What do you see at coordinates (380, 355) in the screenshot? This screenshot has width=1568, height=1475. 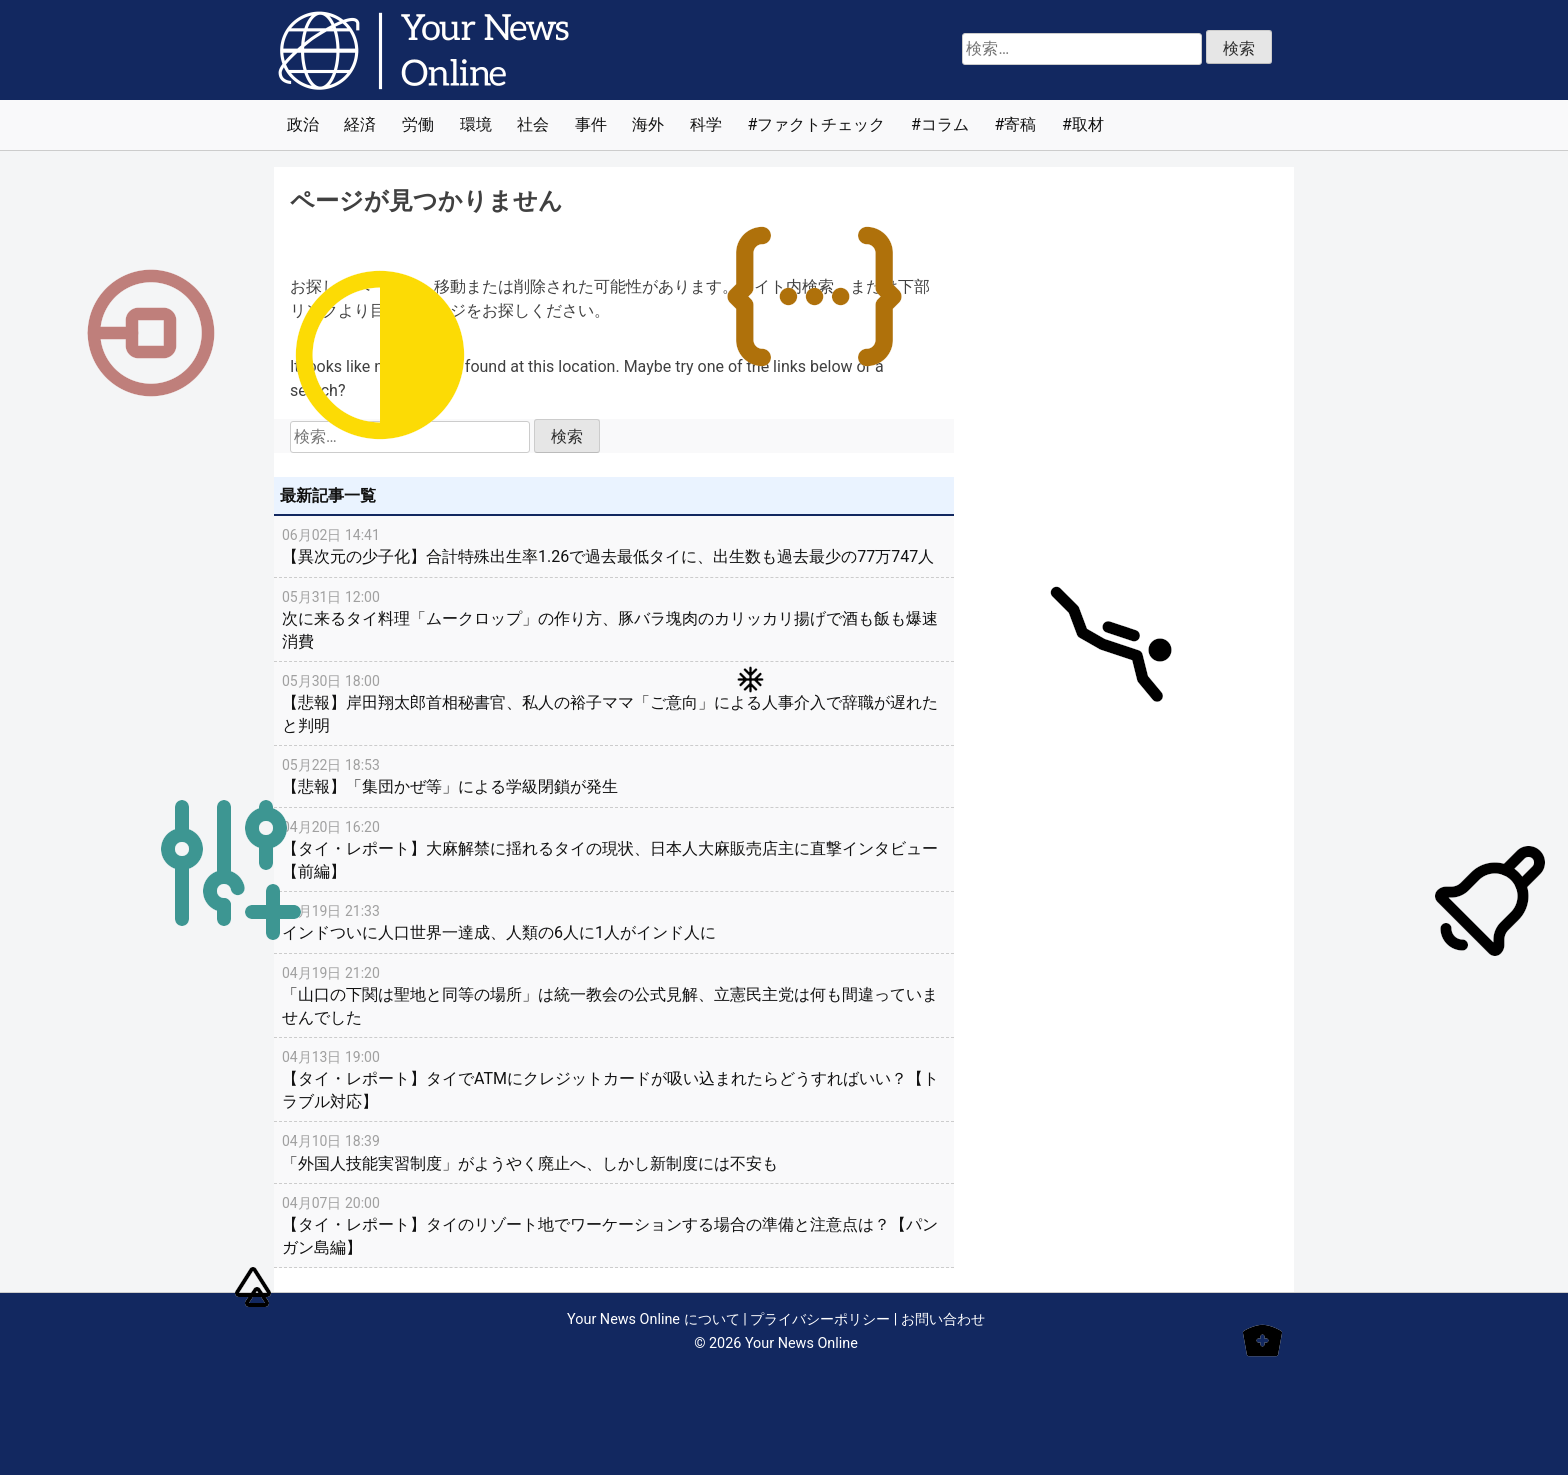 I see `adjust screen brightness` at bounding box center [380, 355].